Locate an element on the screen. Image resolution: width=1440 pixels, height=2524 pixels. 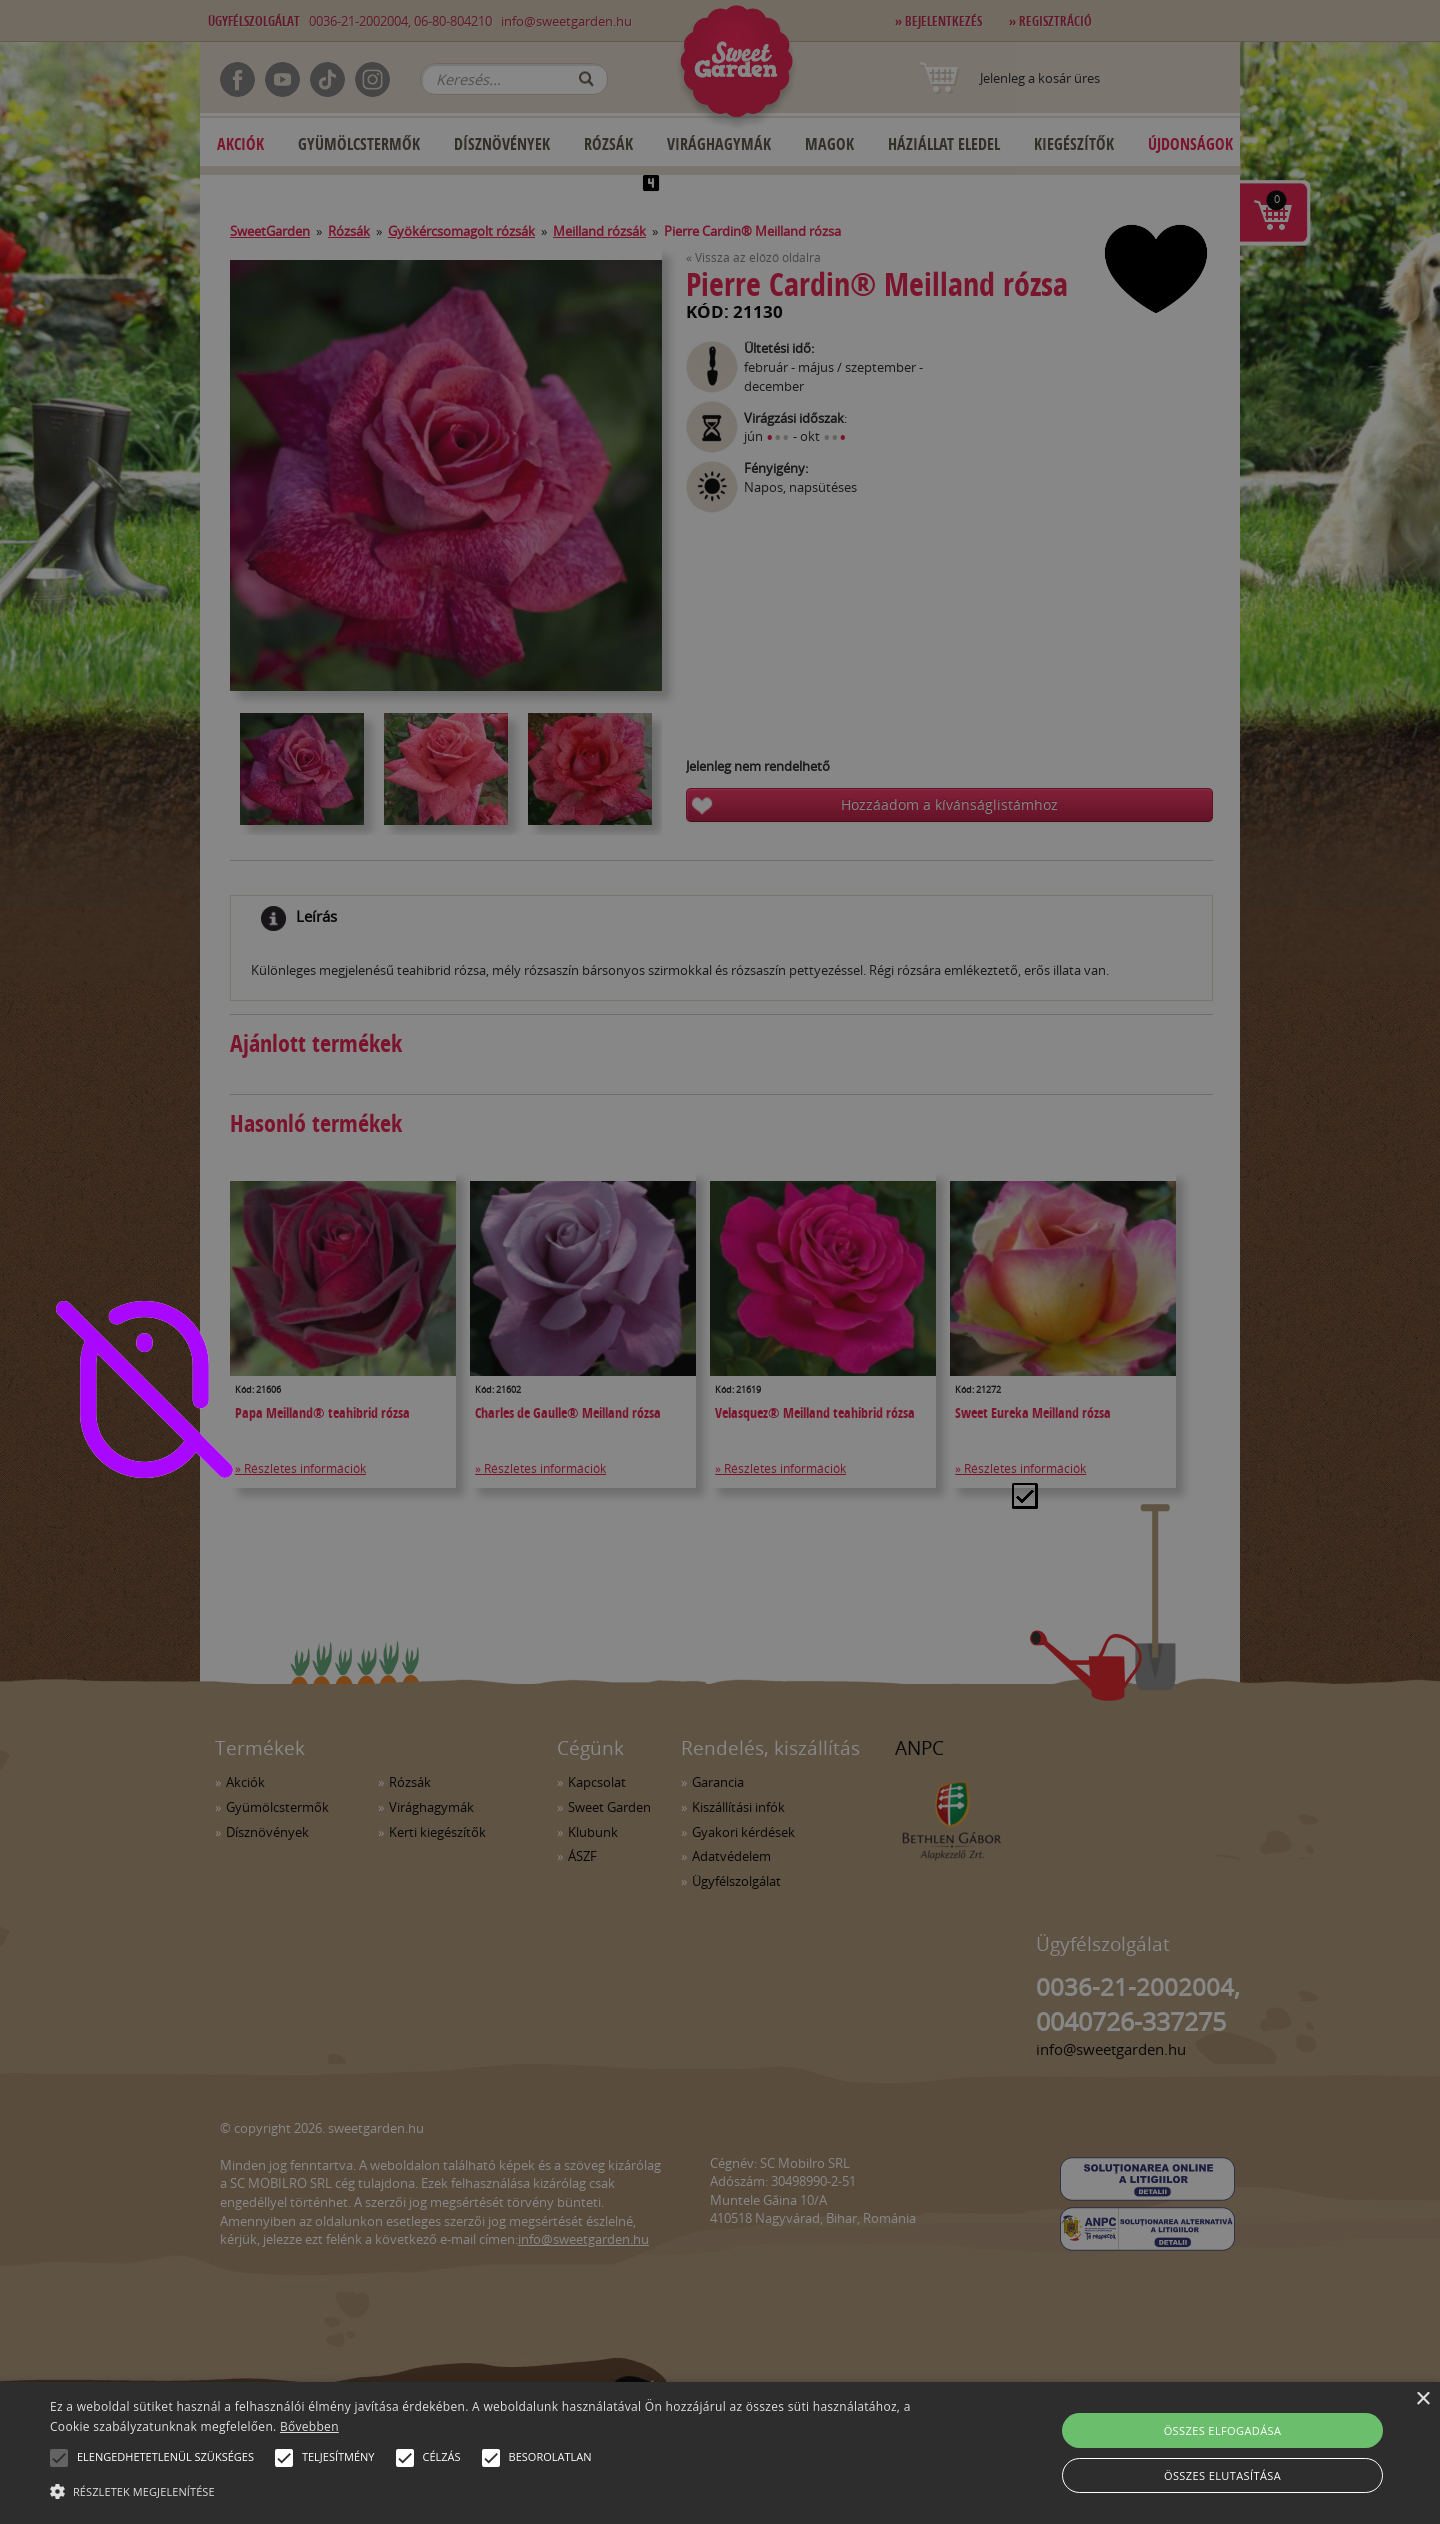
select or confirm an option is located at coordinates (1025, 1496).